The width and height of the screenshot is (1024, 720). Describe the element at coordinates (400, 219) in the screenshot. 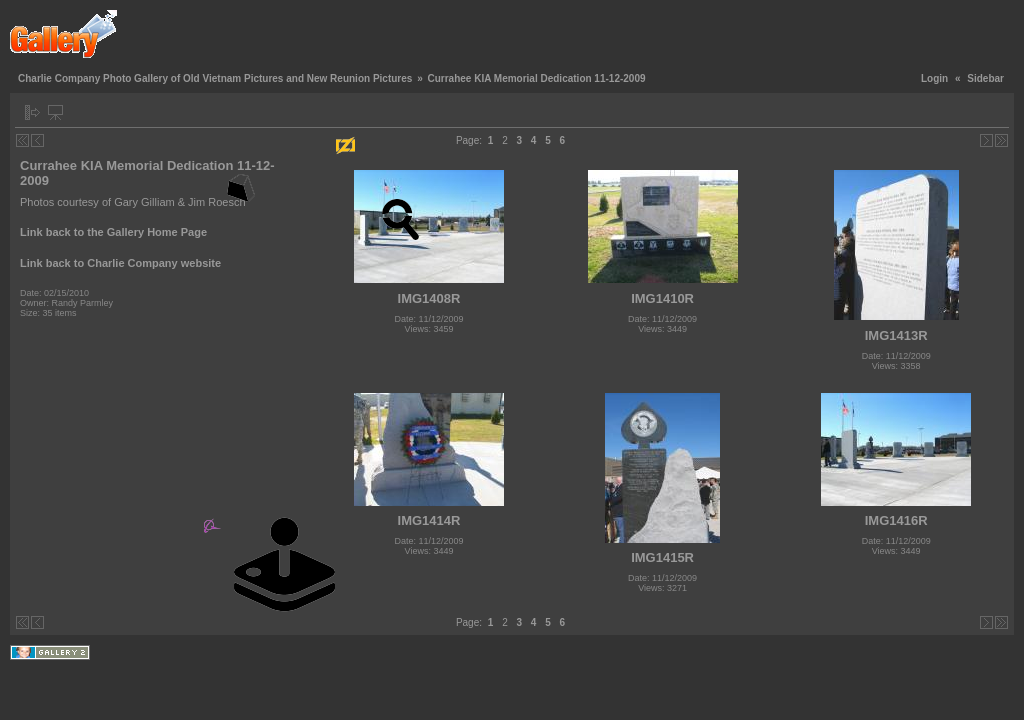

I see `open Startpage private search engine` at that location.